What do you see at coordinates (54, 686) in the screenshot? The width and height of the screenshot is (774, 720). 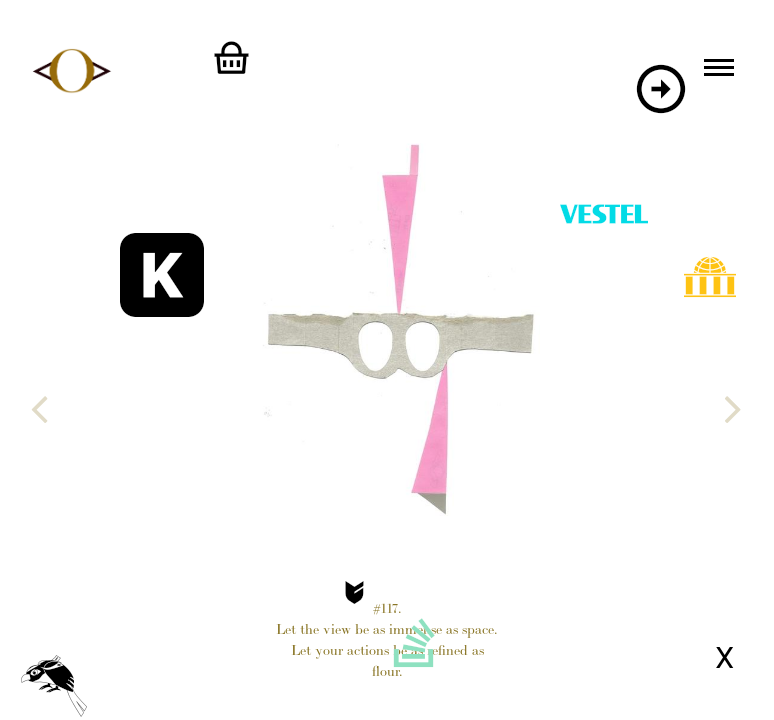 I see `link to Gerrit code review platform` at bounding box center [54, 686].